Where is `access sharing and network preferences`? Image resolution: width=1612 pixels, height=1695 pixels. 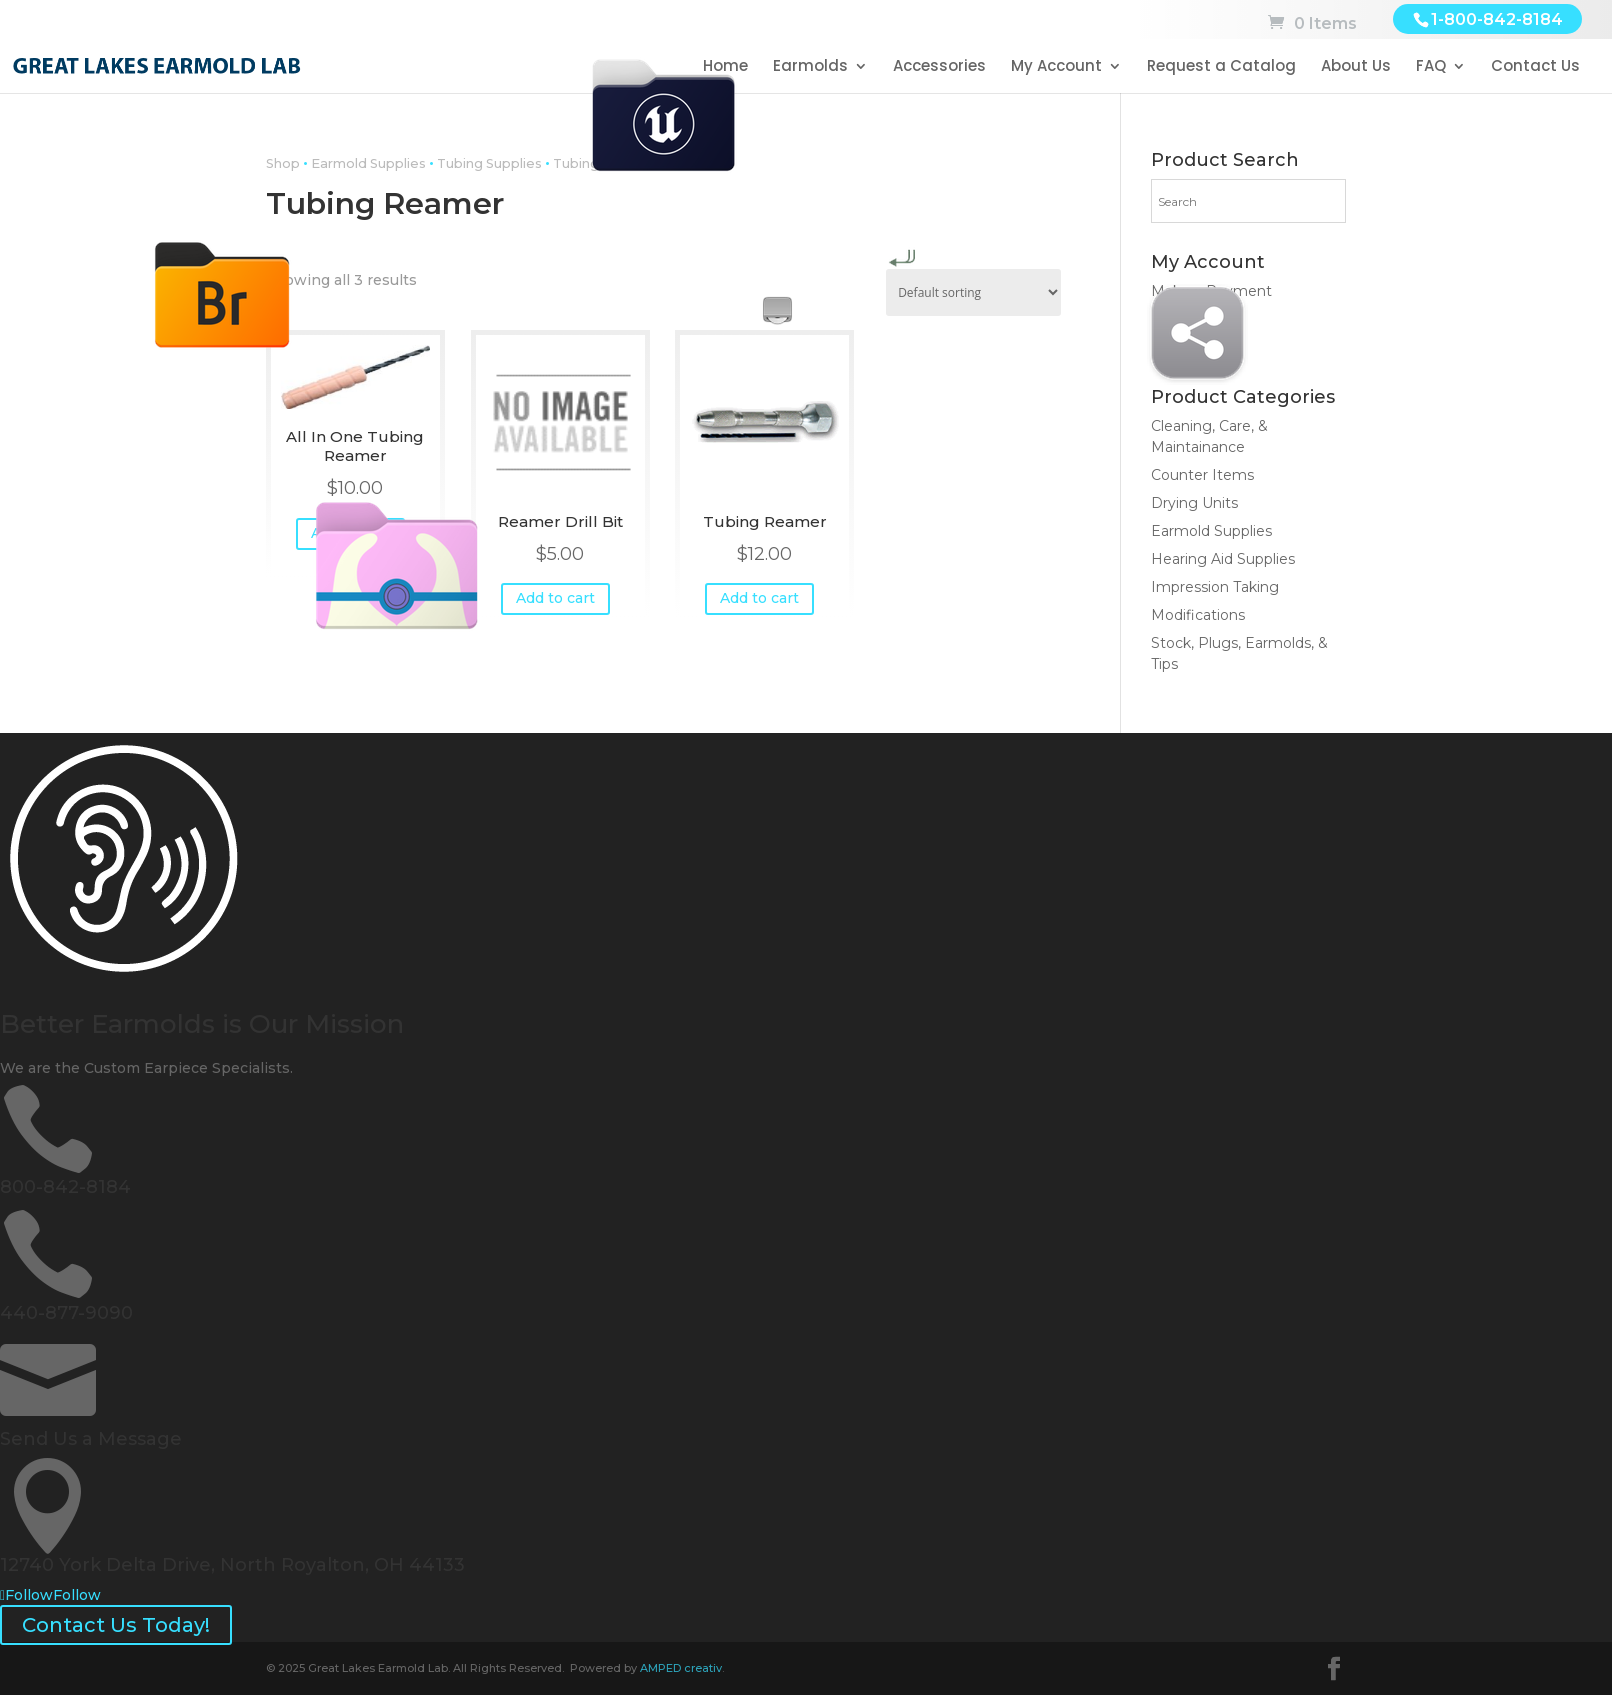 access sharing and network preferences is located at coordinates (1197, 334).